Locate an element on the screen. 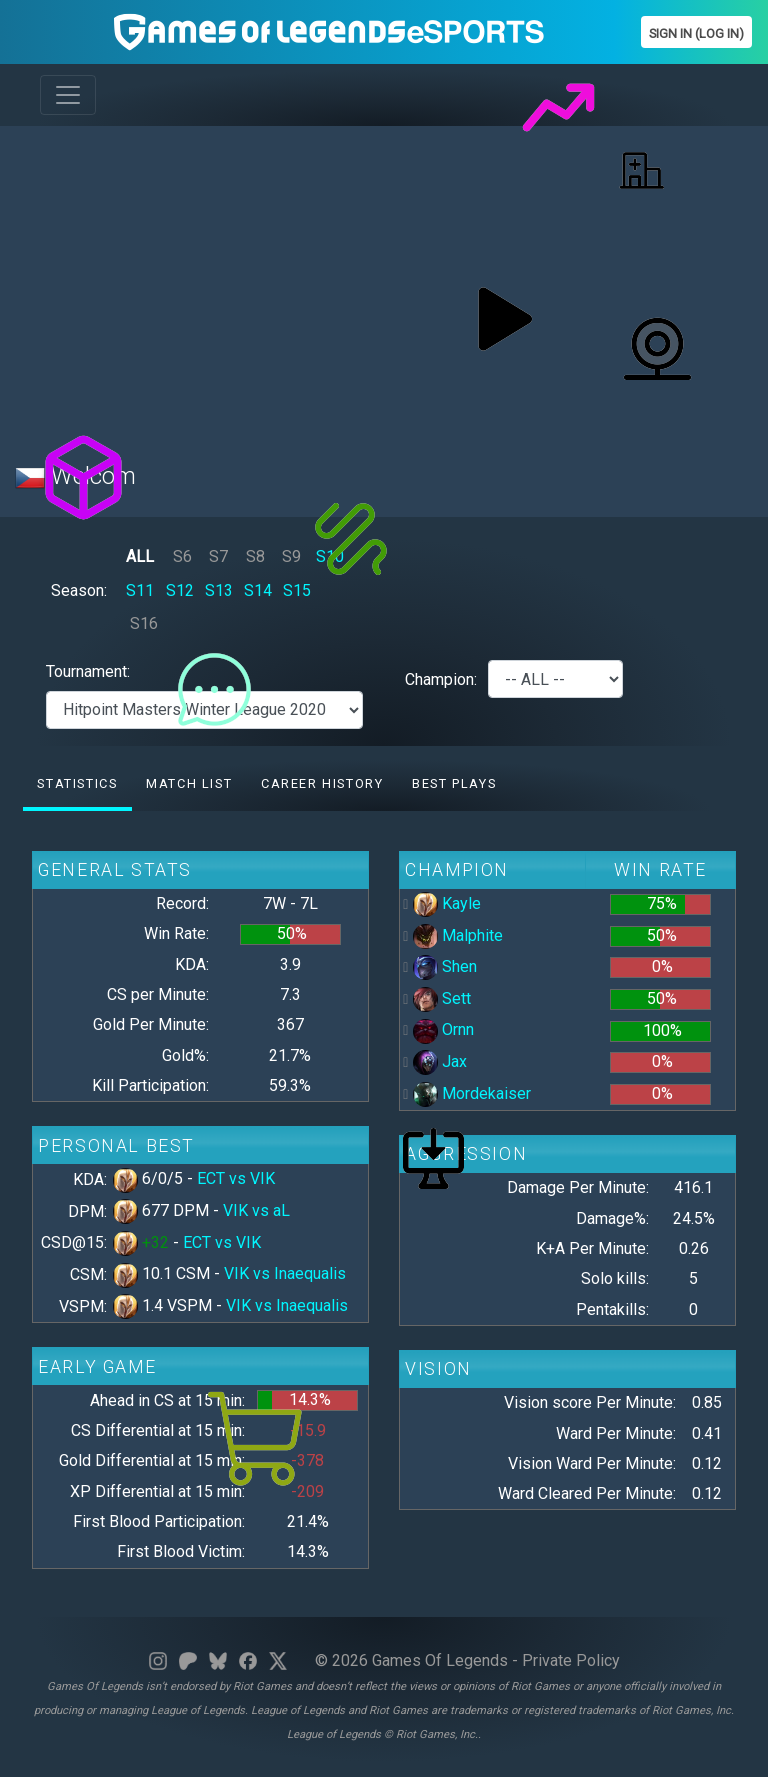 The height and width of the screenshot is (1777, 768). open chat or messaging is located at coordinates (214, 689).